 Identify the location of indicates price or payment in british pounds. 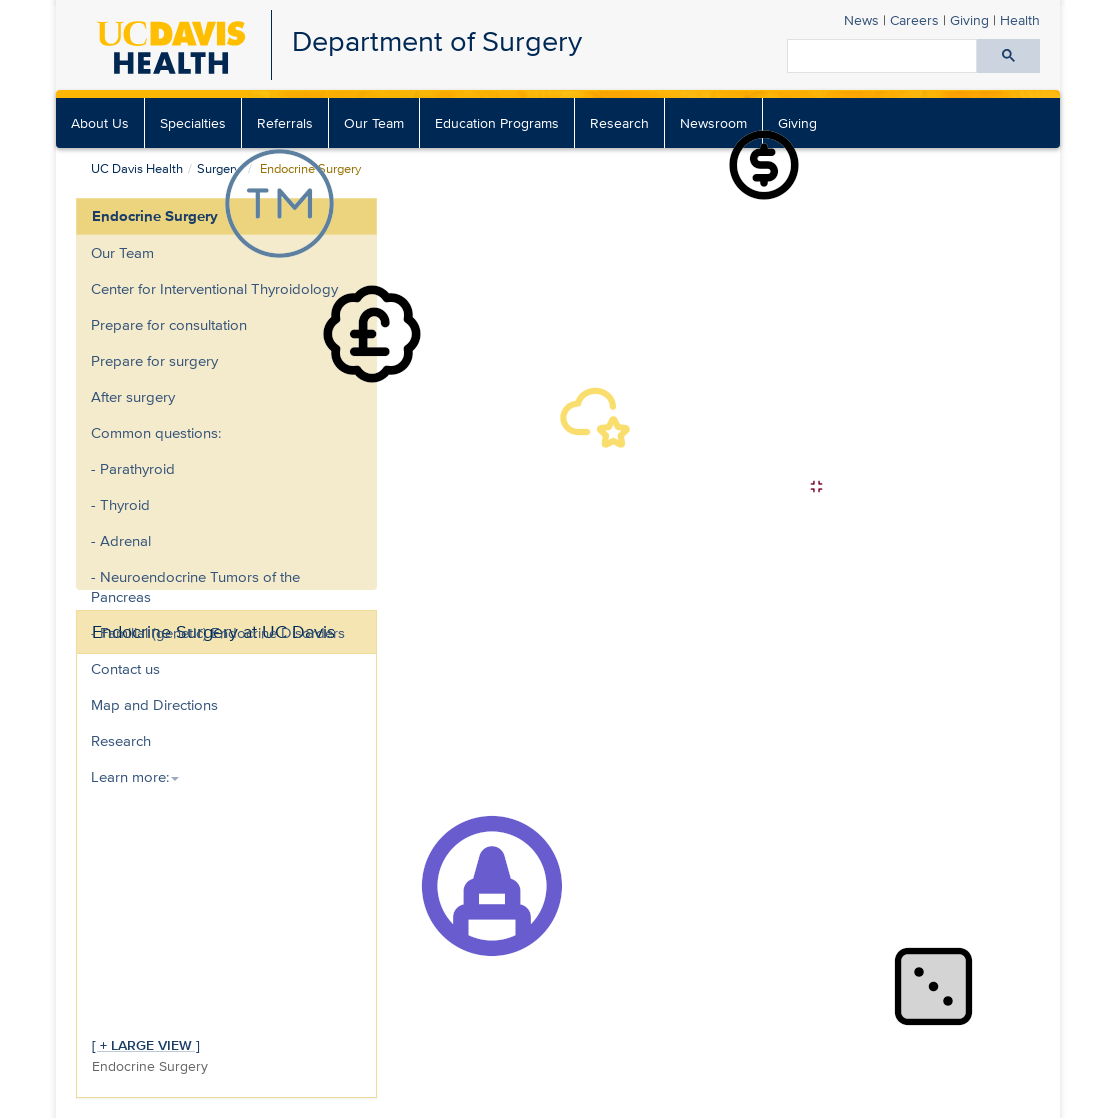
(372, 334).